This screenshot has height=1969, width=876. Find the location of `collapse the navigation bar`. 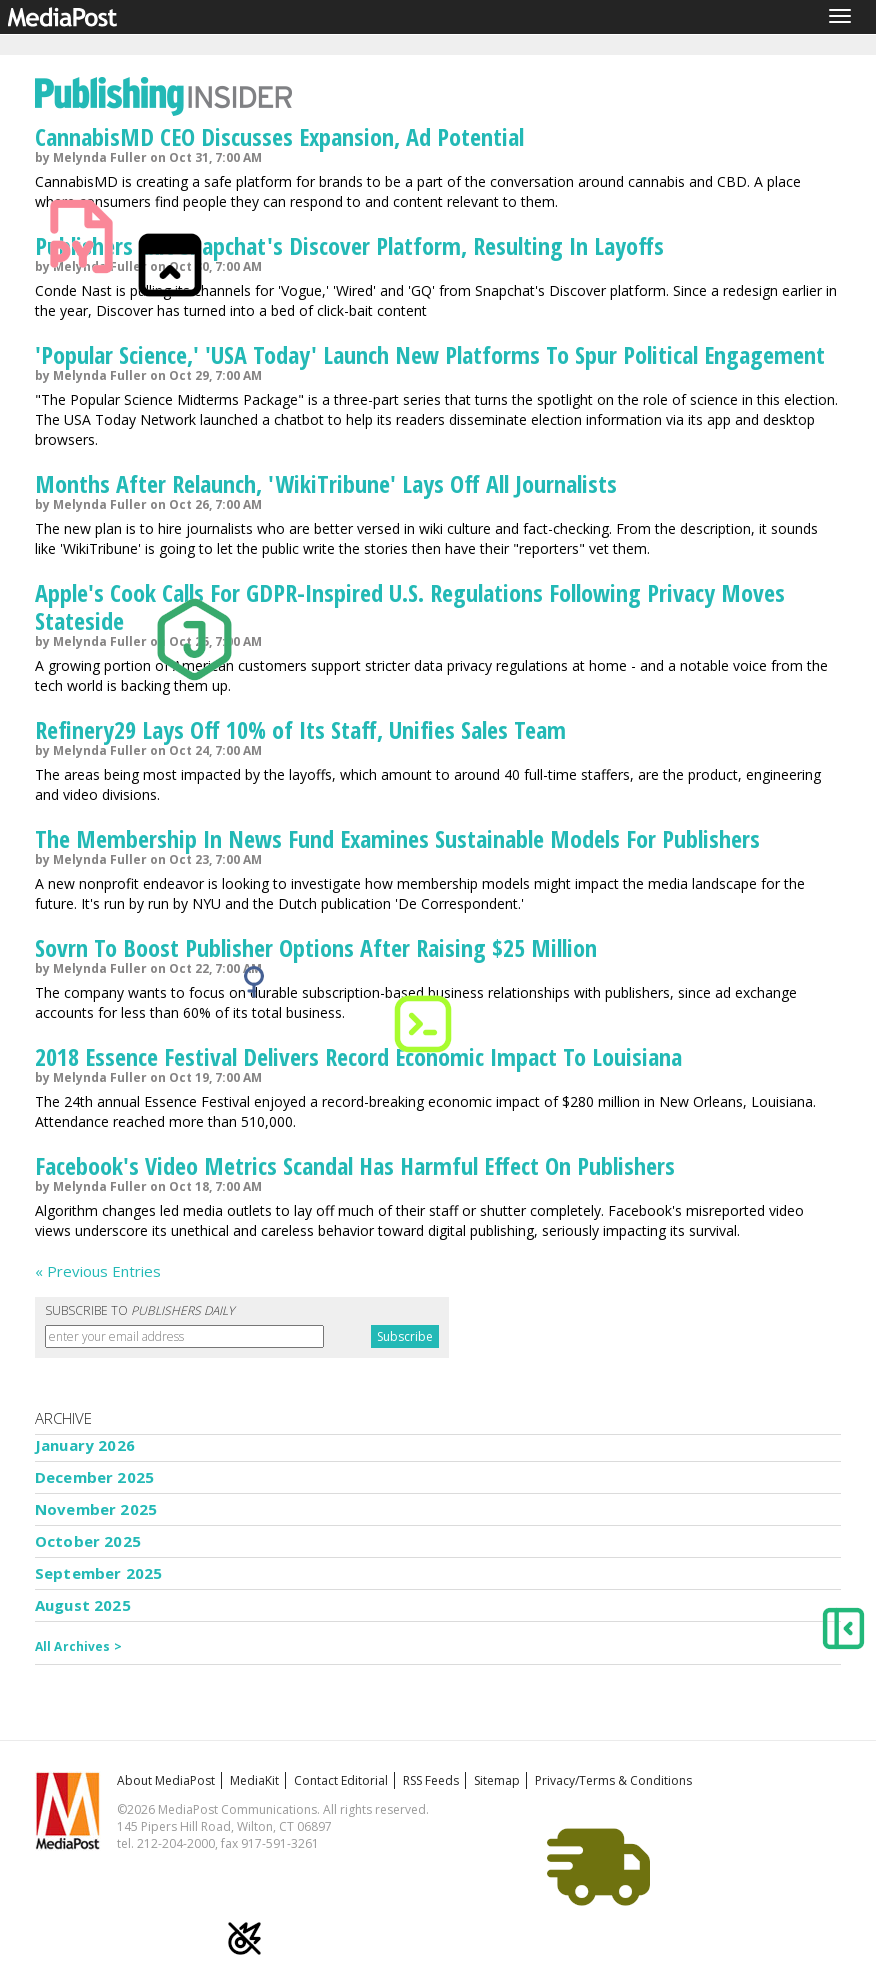

collapse the navigation bar is located at coordinates (170, 265).